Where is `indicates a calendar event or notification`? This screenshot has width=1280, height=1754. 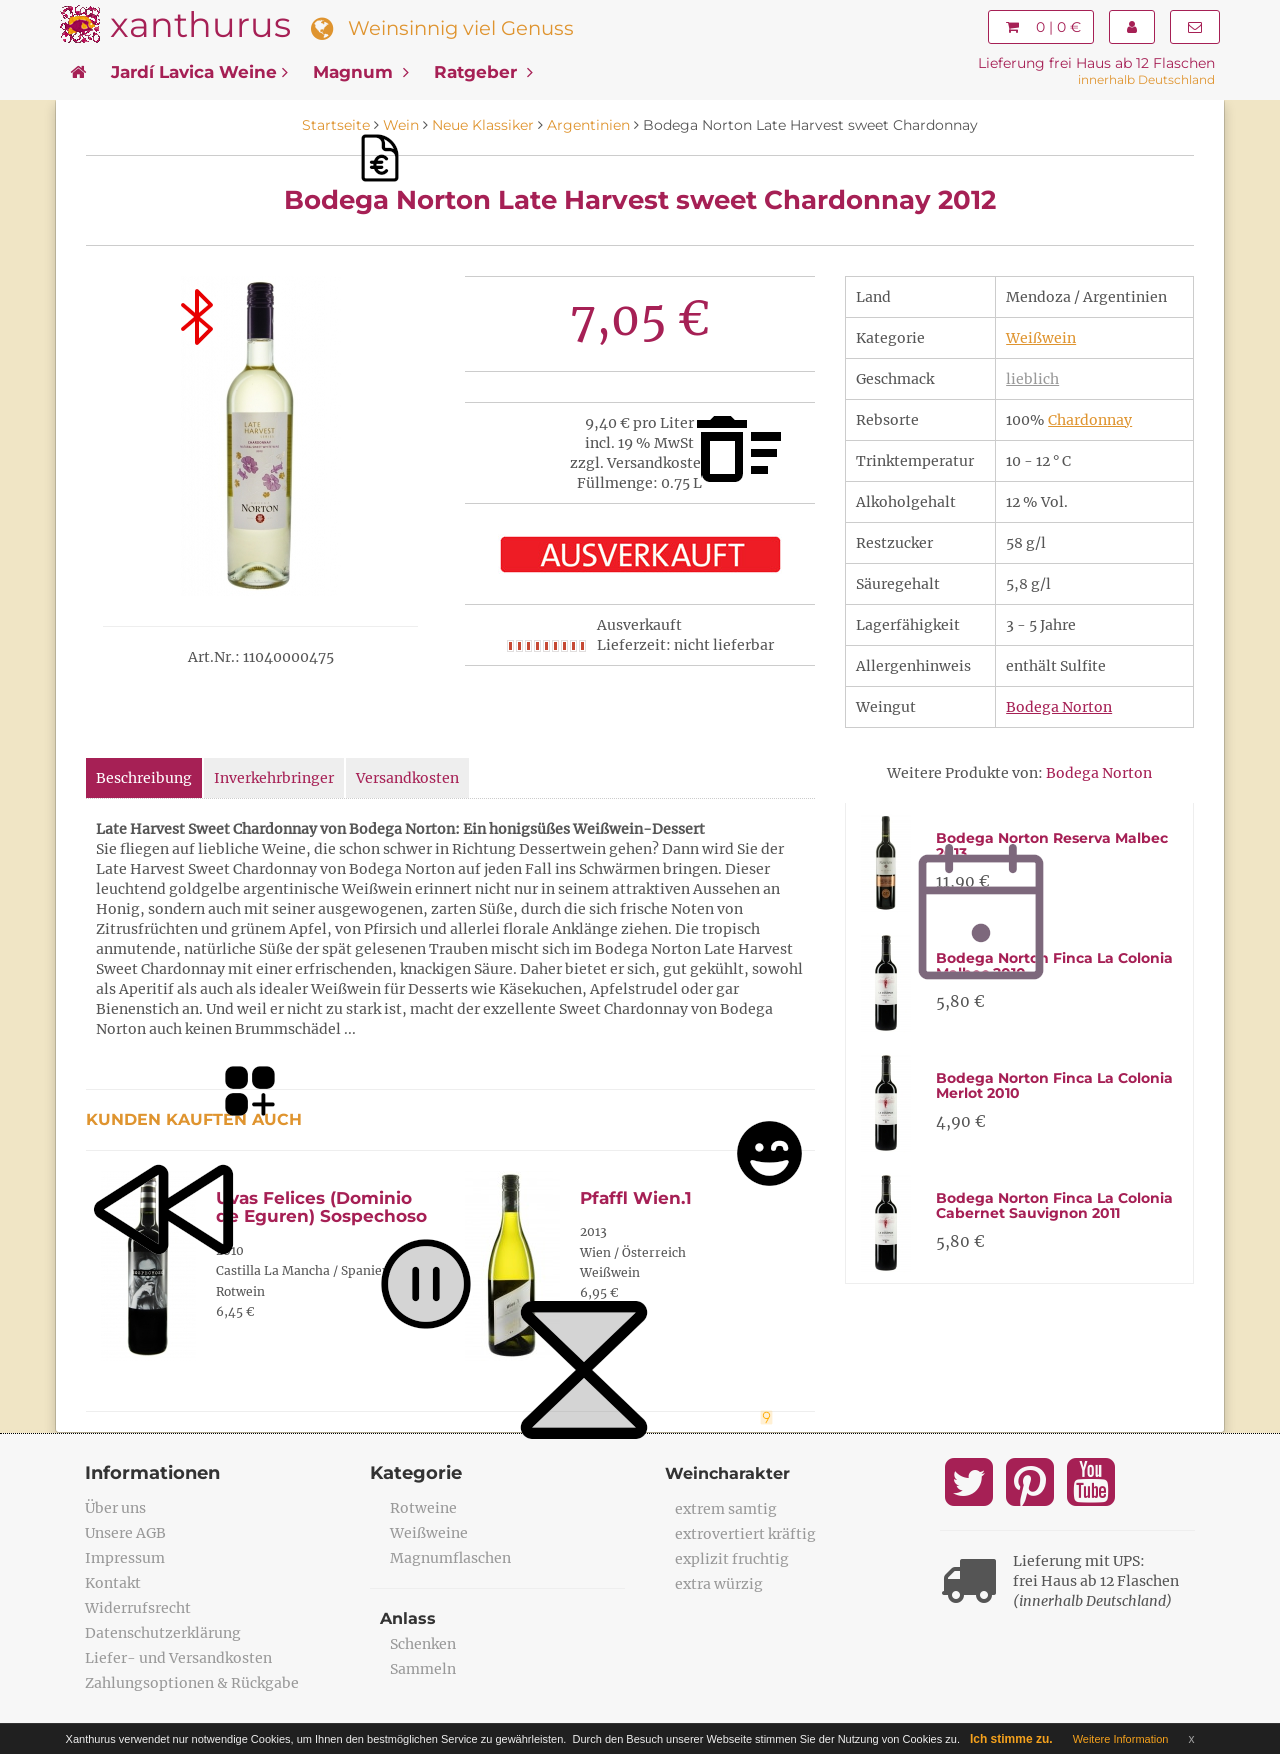 indicates a calendar event or notification is located at coordinates (981, 917).